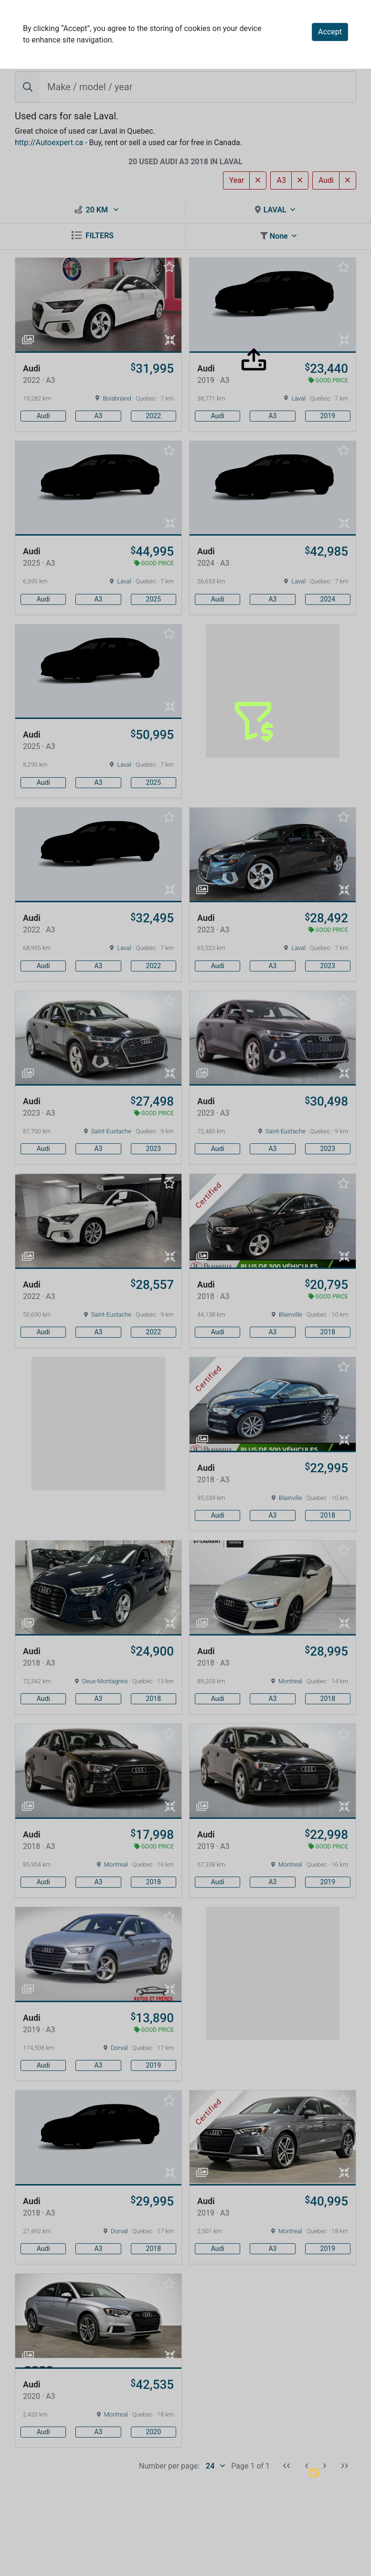 This screenshot has height=2576, width=371. I want to click on upload a file or document, so click(254, 360).